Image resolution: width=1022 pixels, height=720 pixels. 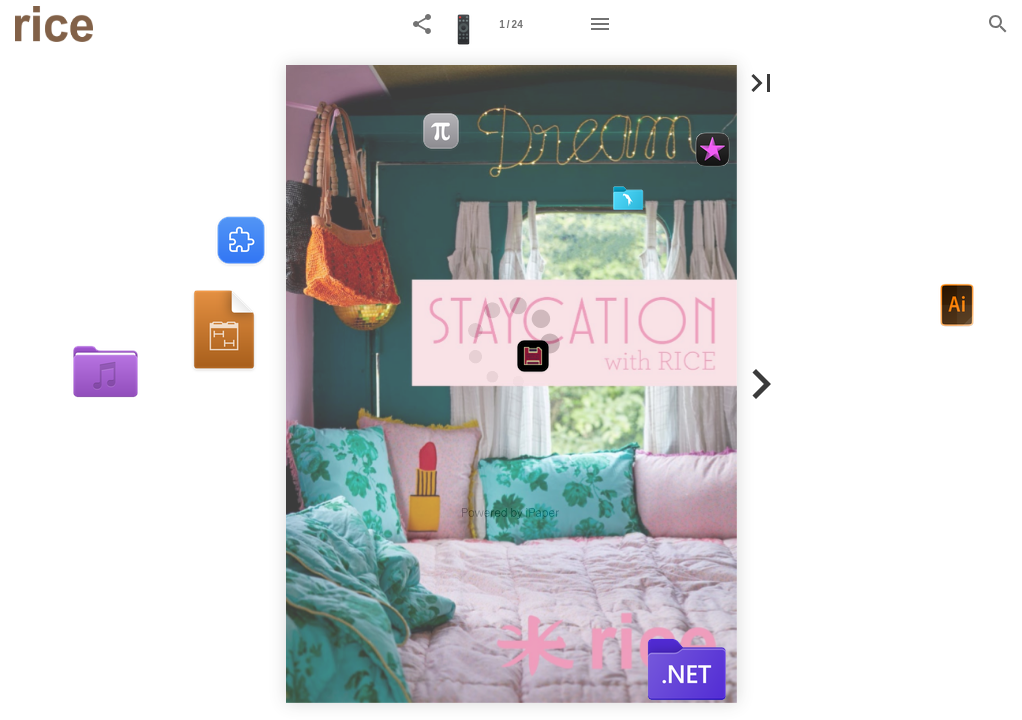 I want to click on launch inscryption game, so click(x=533, y=356).